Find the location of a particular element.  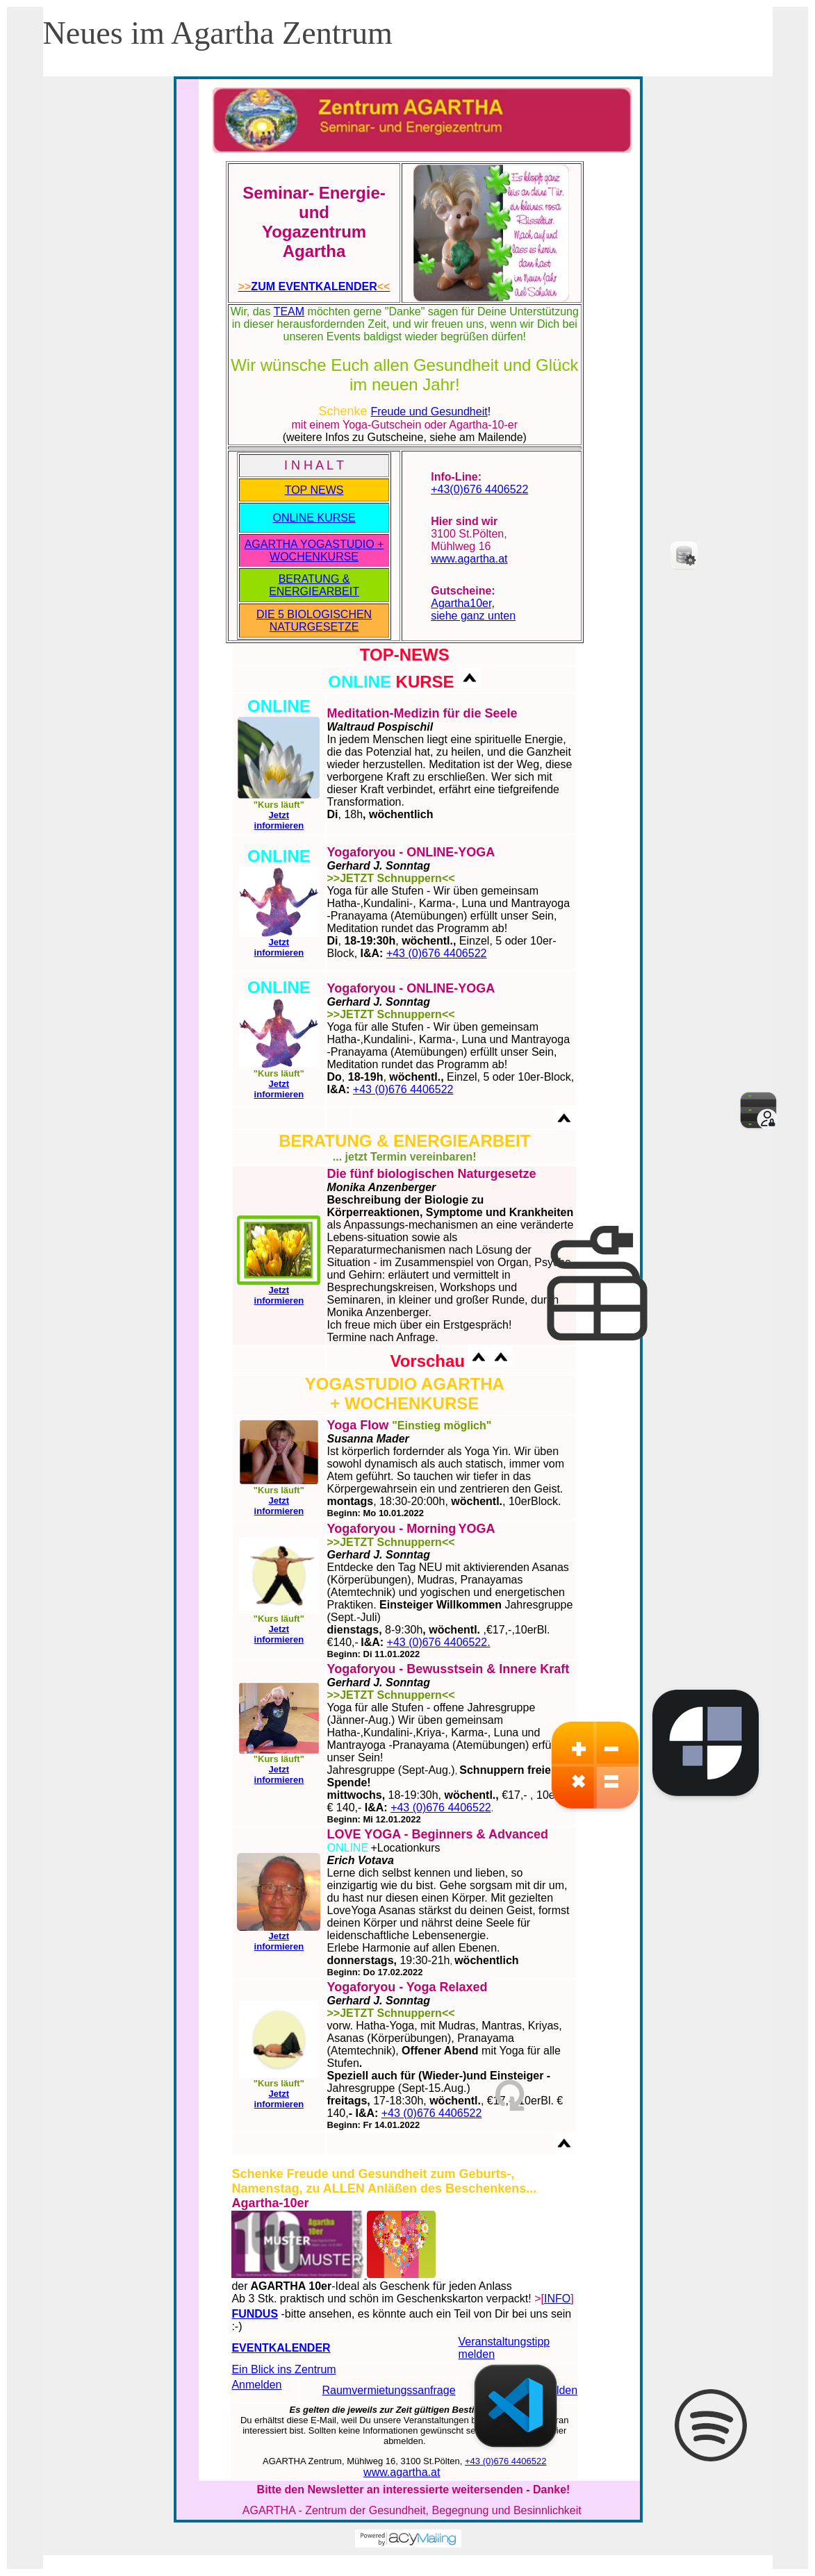

open shapez game app is located at coordinates (705, 1743).